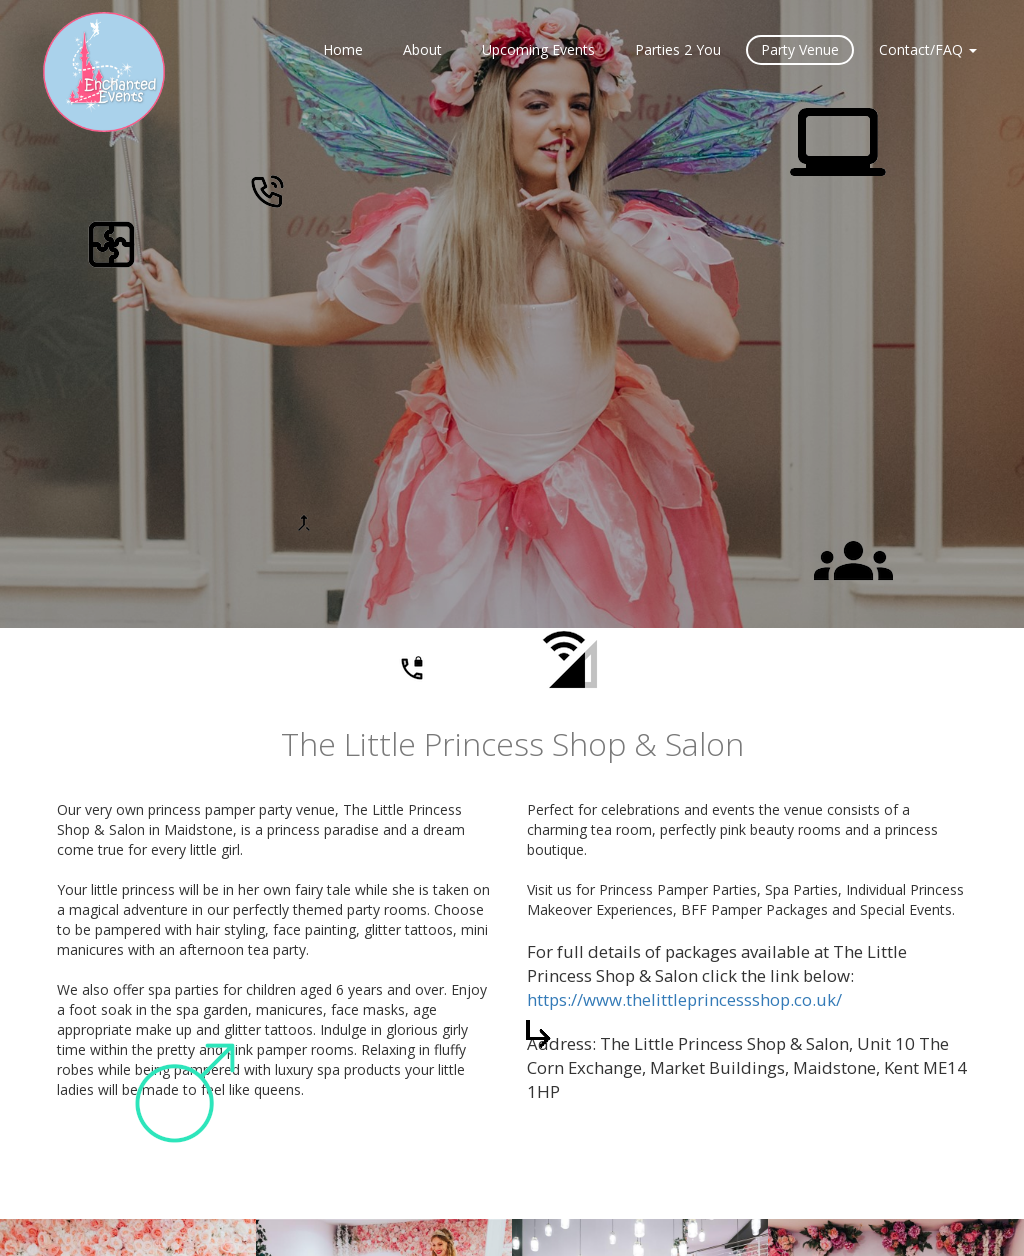 This screenshot has height=1256, width=1024. What do you see at coordinates (111, 244) in the screenshot?
I see `access extensions or plugins` at bounding box center [111, 244].